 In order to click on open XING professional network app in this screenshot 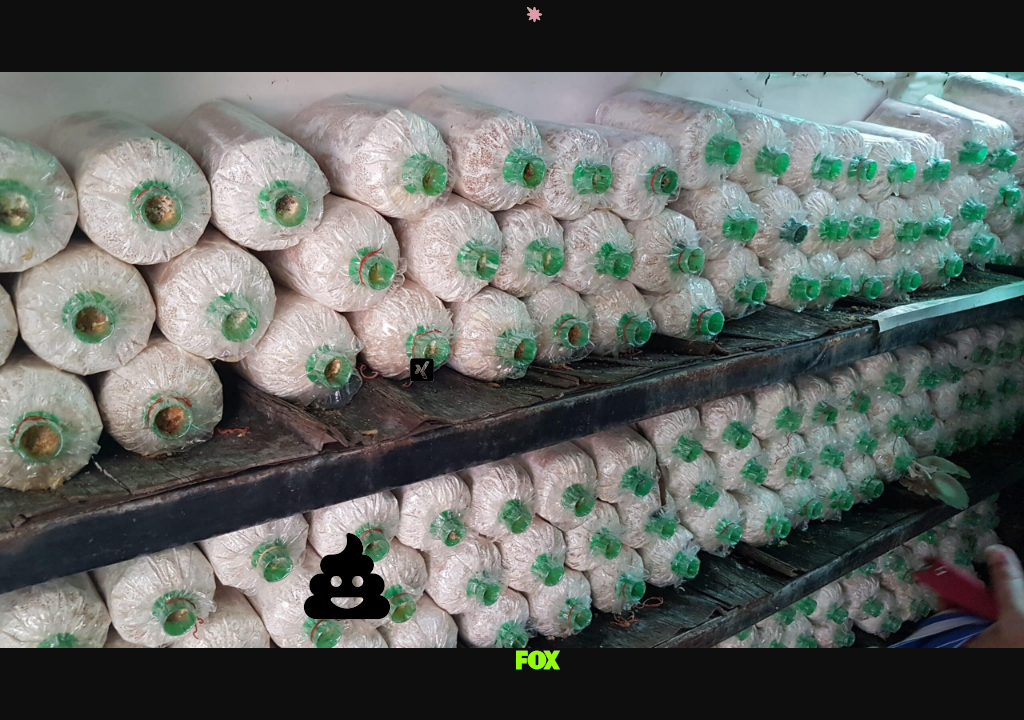, I will do `click(422, 370)`.